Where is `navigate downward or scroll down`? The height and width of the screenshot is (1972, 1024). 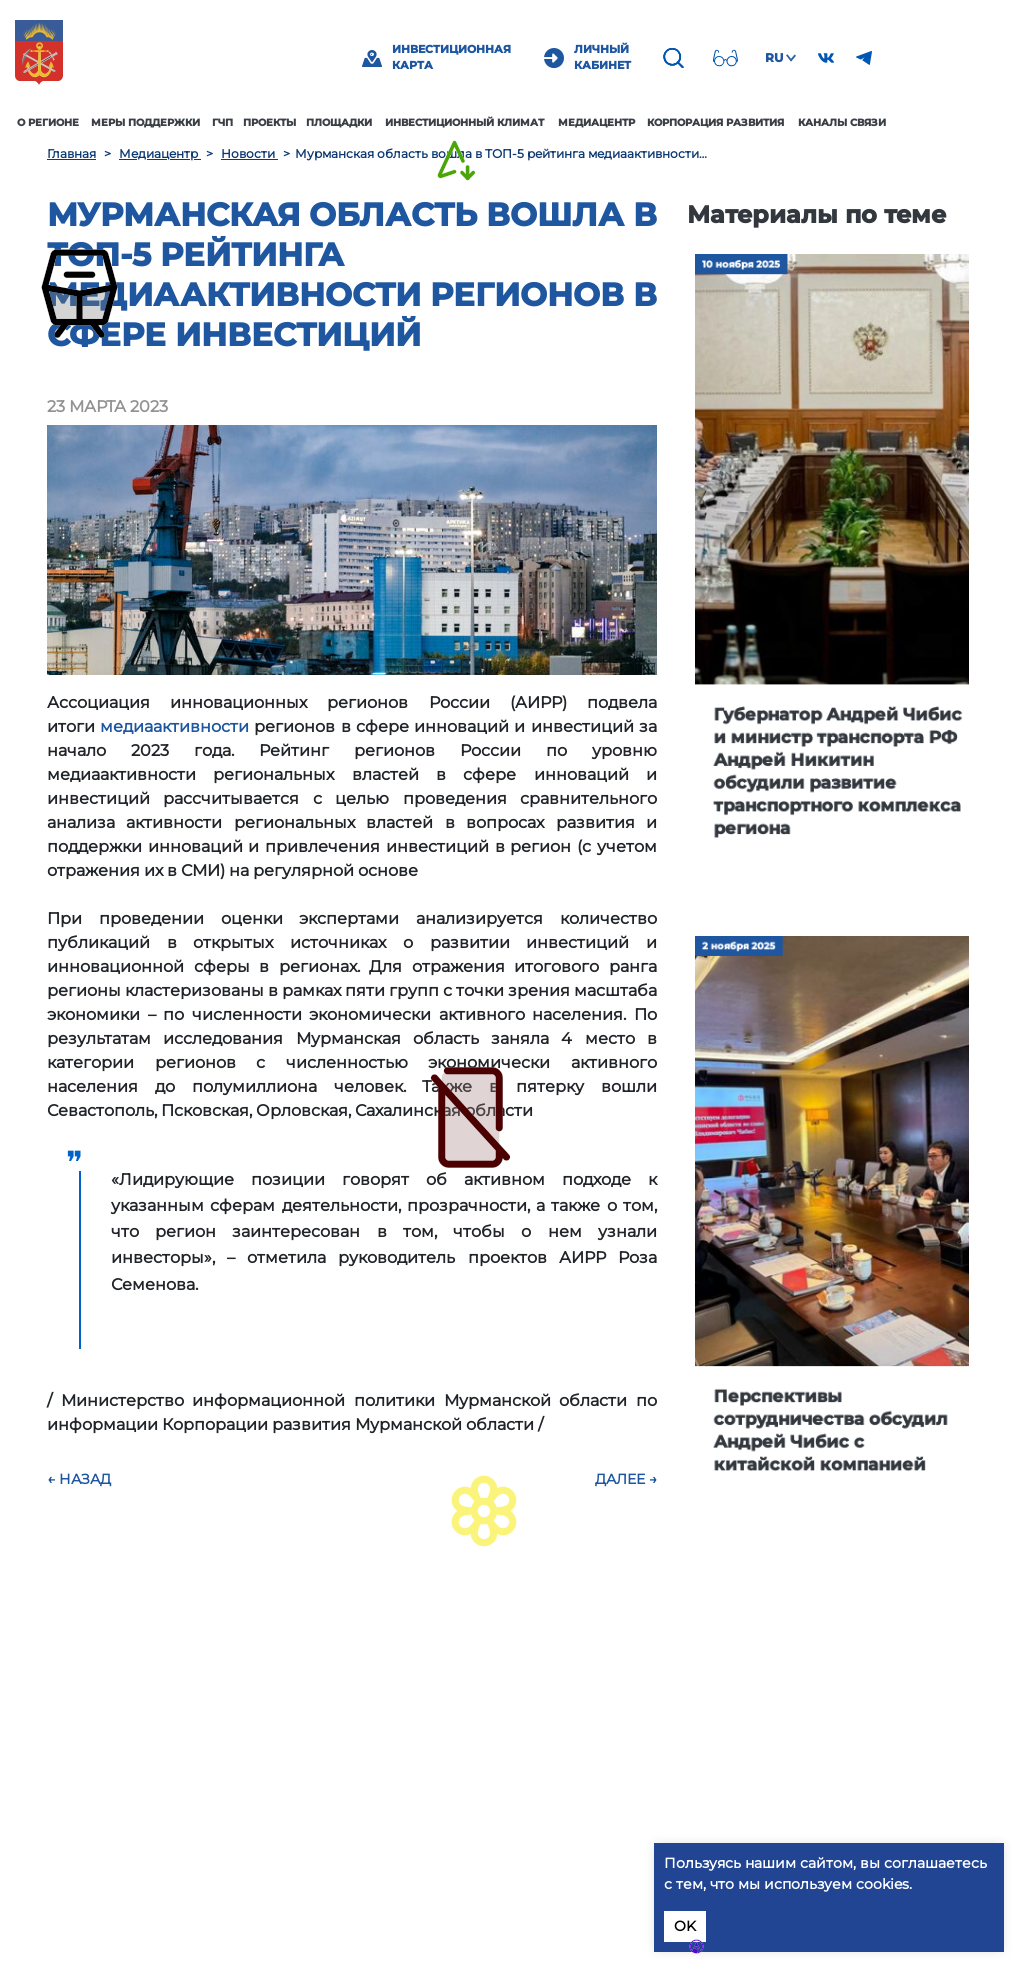
navigate downward or scroll down is located at coordinates (454, 159).